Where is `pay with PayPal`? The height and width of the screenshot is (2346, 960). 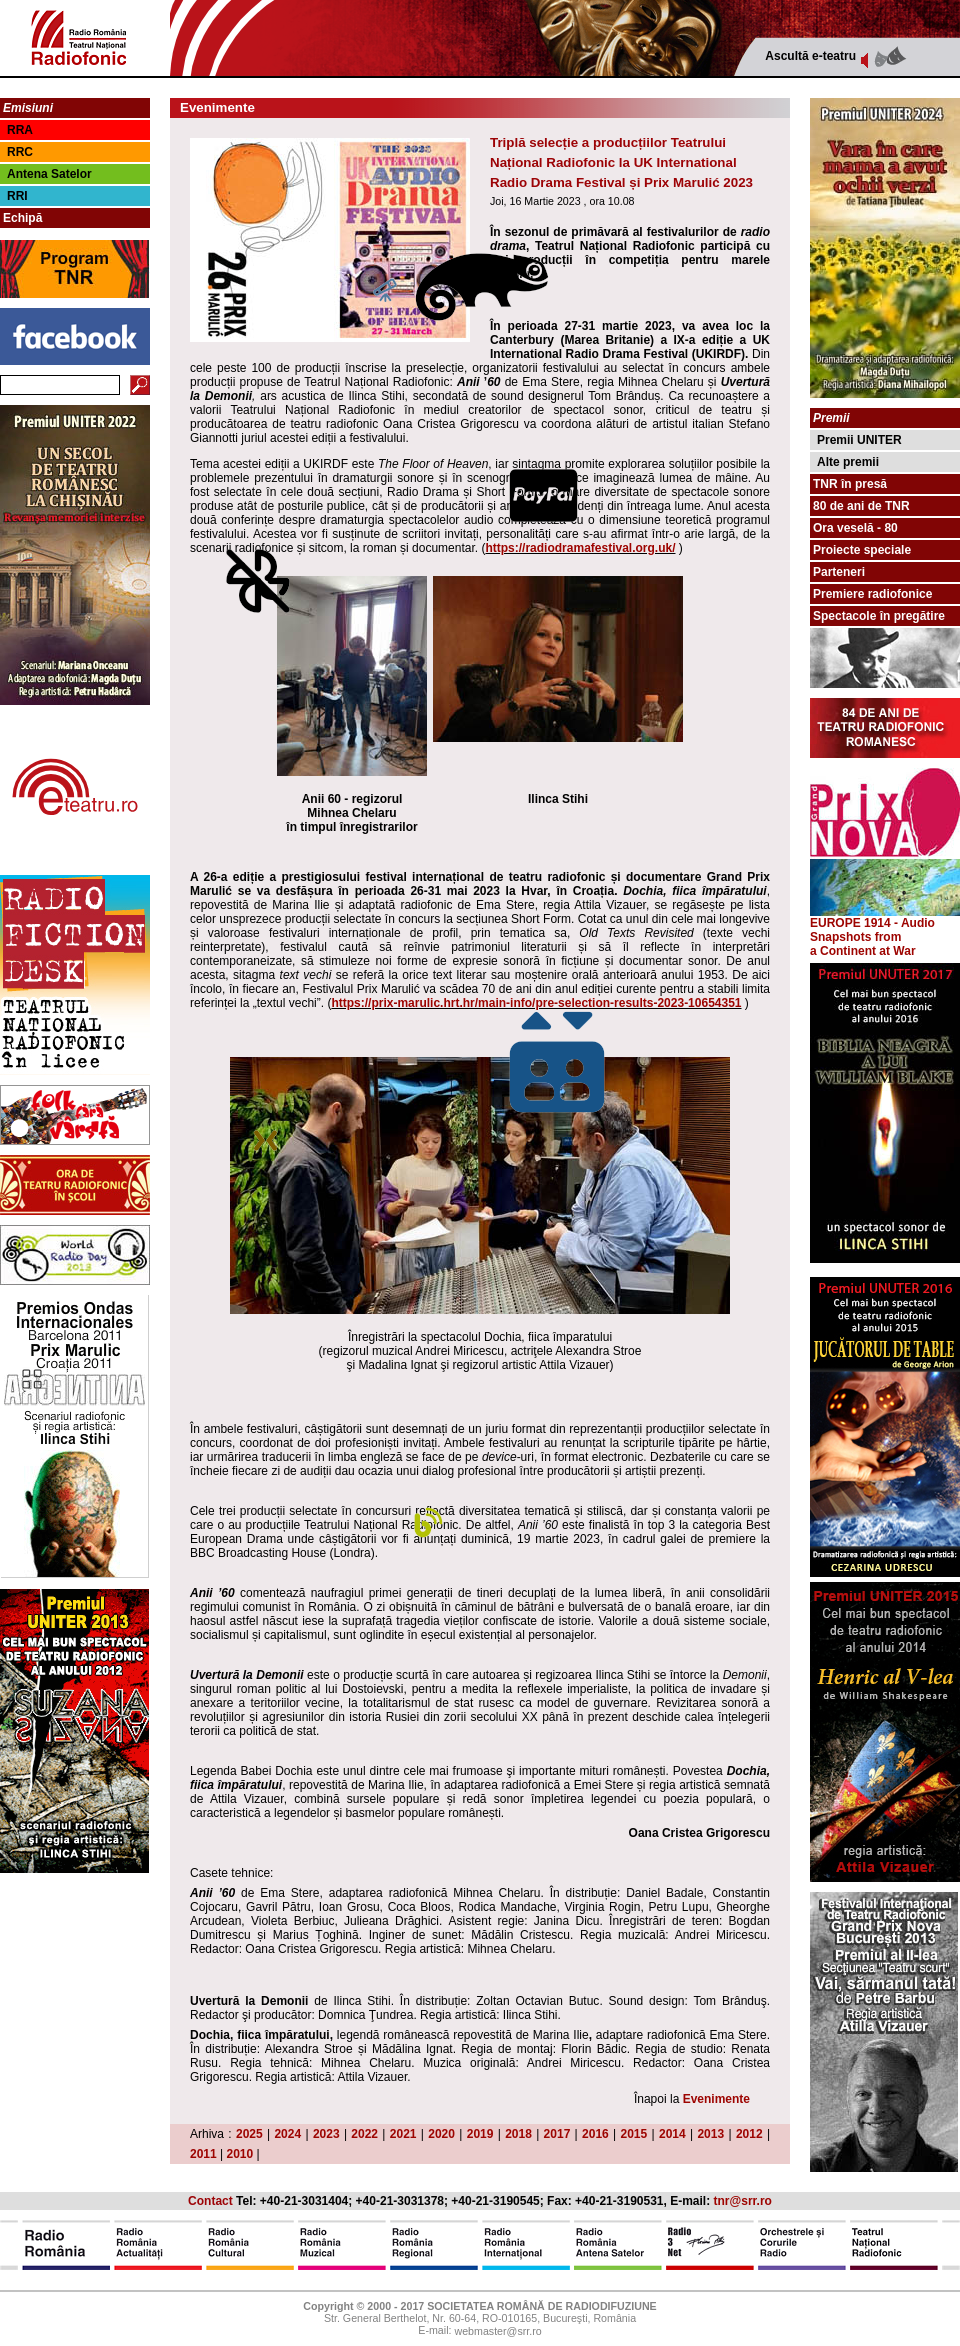 pay with PayPal is located at coordinates (543, 495).